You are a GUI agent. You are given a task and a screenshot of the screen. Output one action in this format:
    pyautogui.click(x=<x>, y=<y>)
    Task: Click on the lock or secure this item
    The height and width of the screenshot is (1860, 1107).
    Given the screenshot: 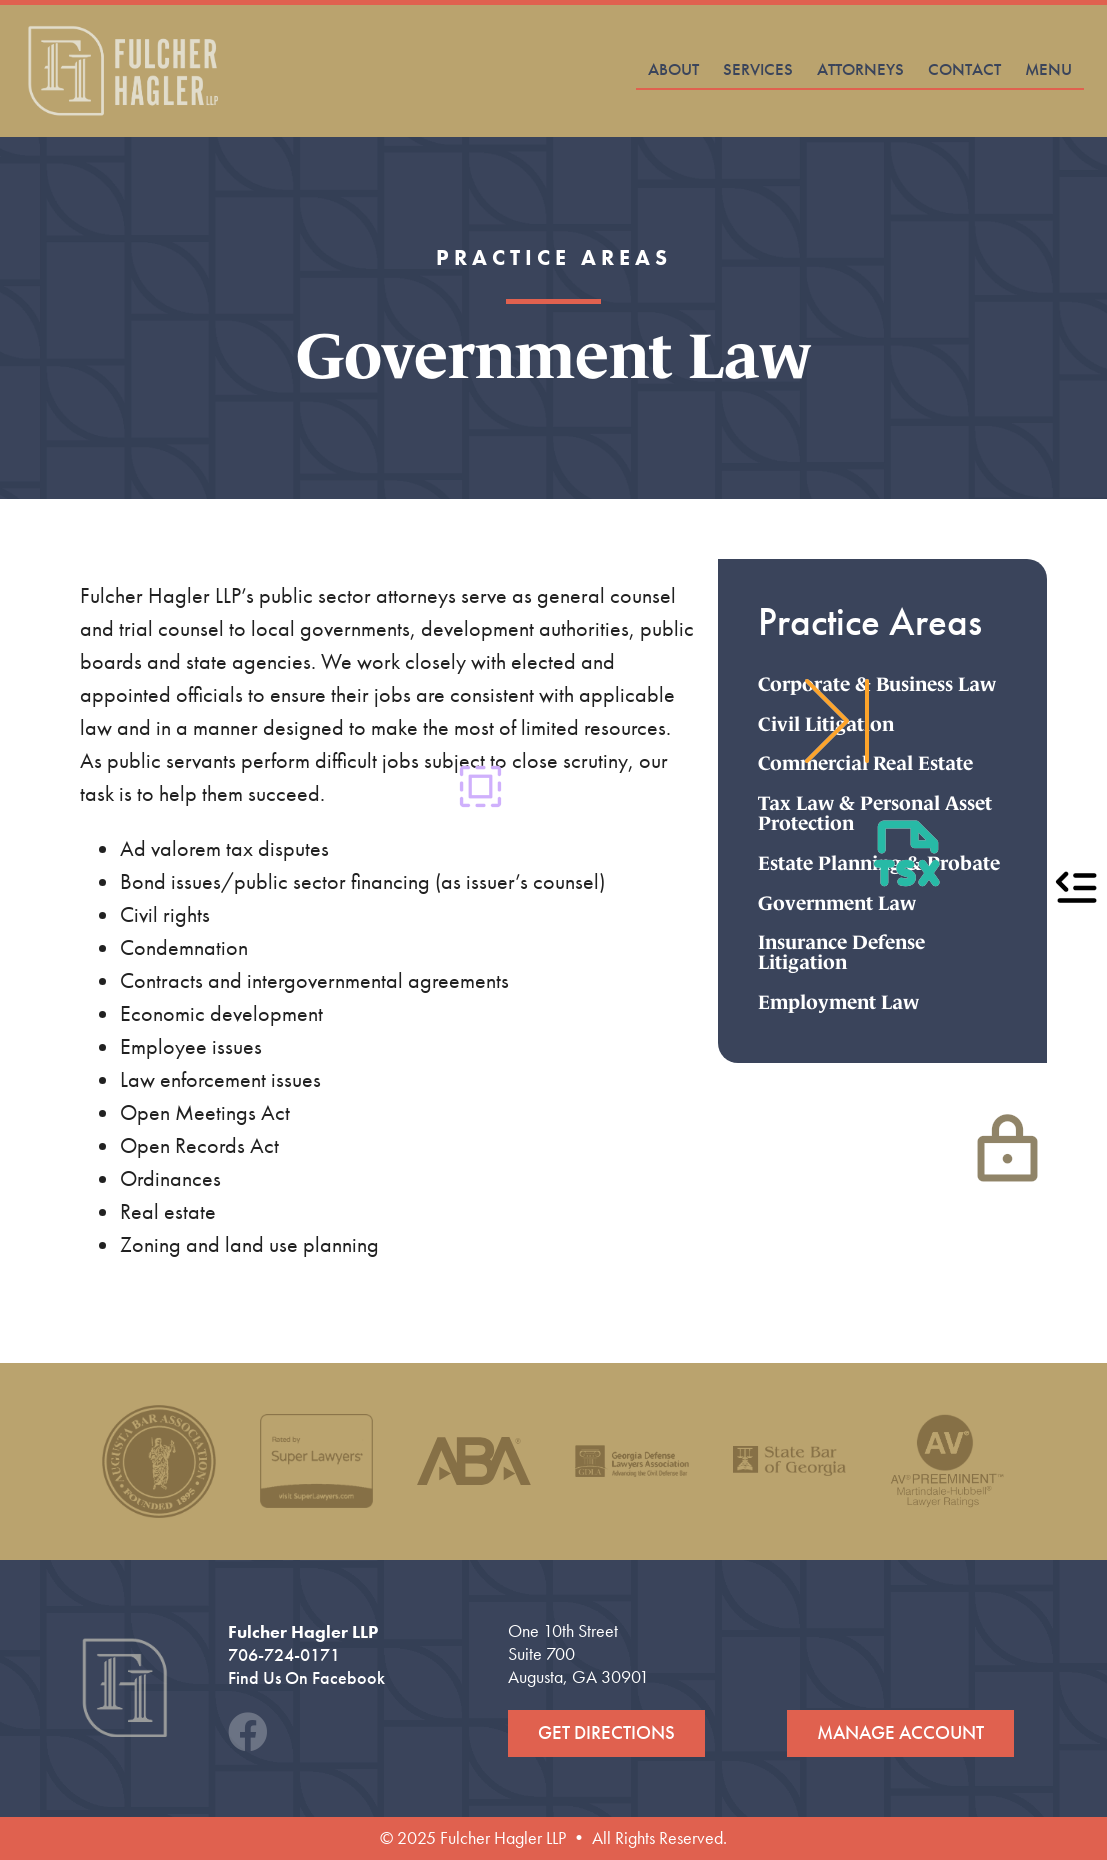 What is the action you would take?
    pyautogui.click(x=1007, y=1151)
    